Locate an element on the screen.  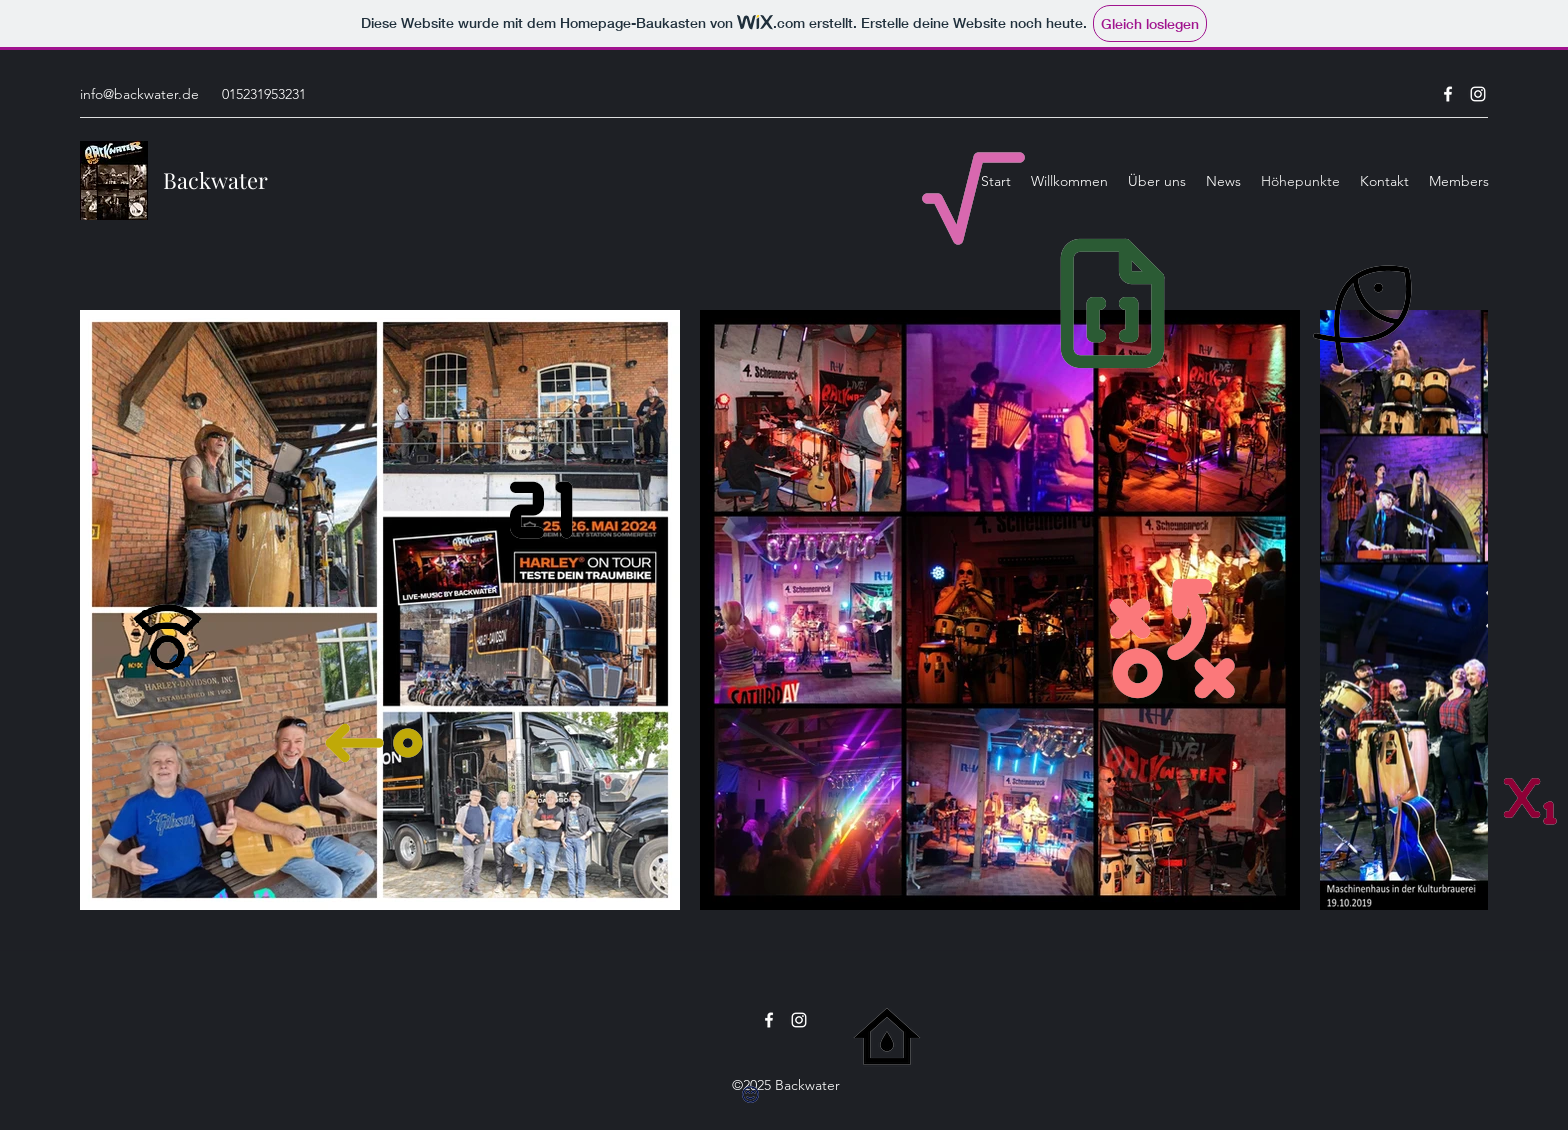
indicates water damage or flooding in a home is located at coordinates (887, 1038).